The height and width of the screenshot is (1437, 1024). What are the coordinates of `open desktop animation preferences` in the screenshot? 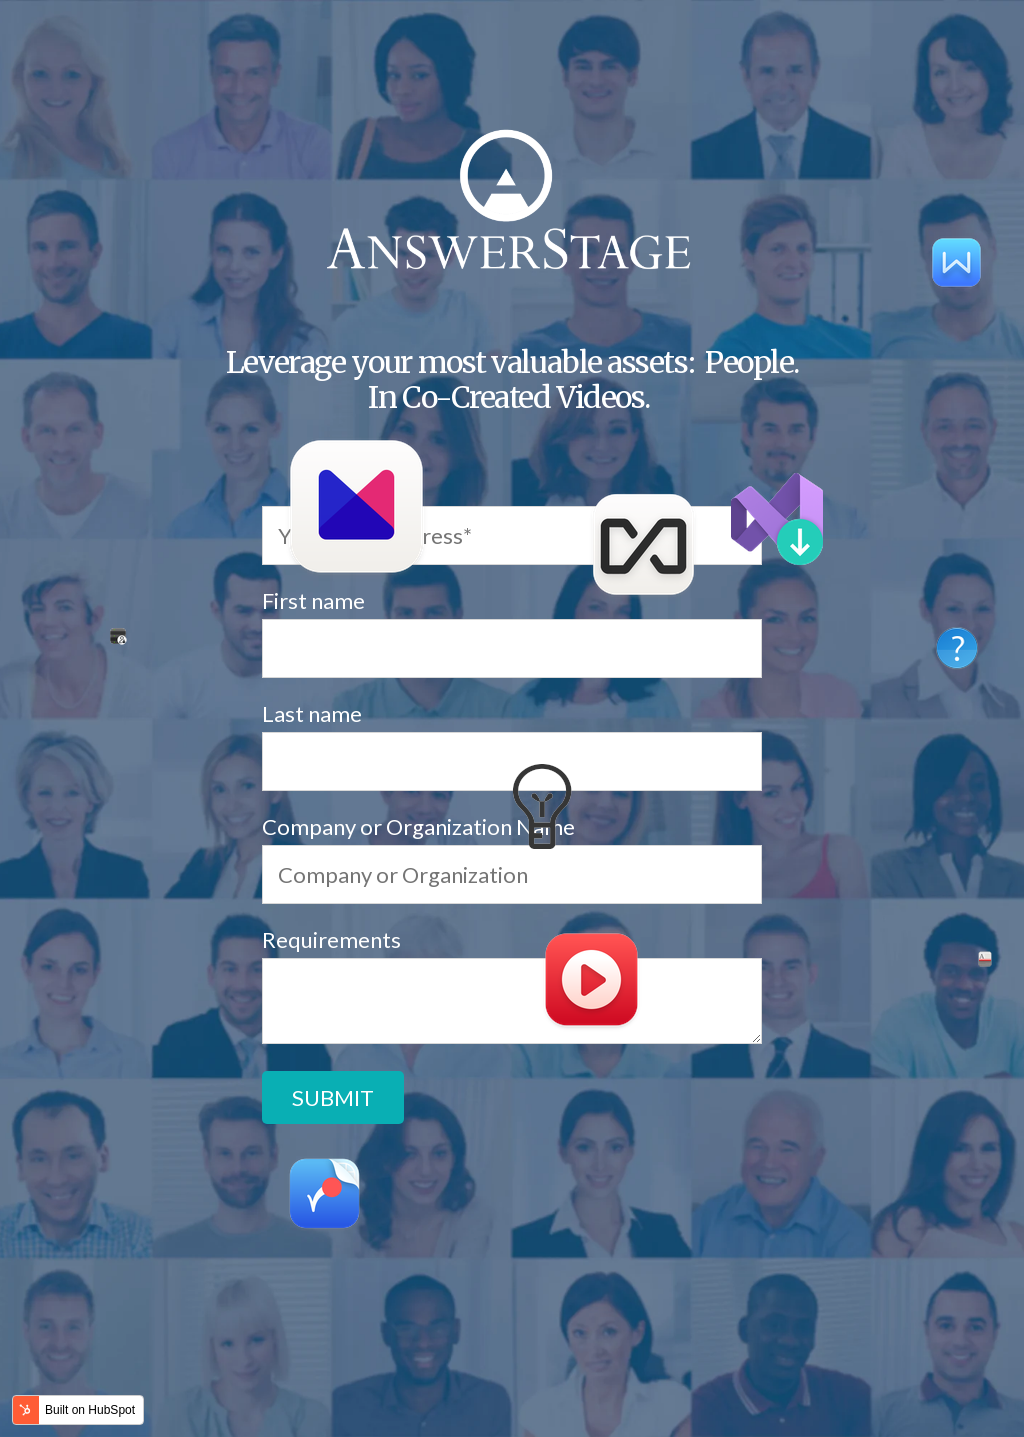 It's located at (324, 1193).